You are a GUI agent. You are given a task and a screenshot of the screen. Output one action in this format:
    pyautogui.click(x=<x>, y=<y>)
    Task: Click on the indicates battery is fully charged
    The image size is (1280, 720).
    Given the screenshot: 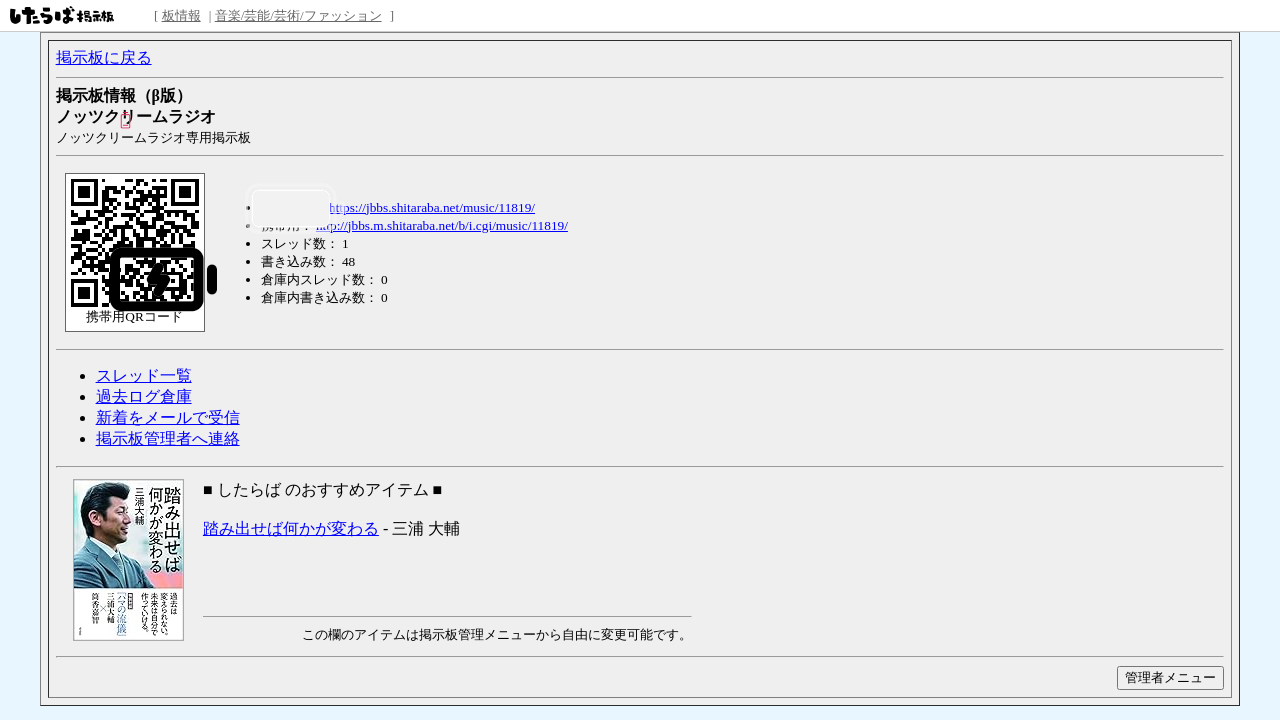 What is the action you would take?
    pyautogui.click(x=295, y=208)
    